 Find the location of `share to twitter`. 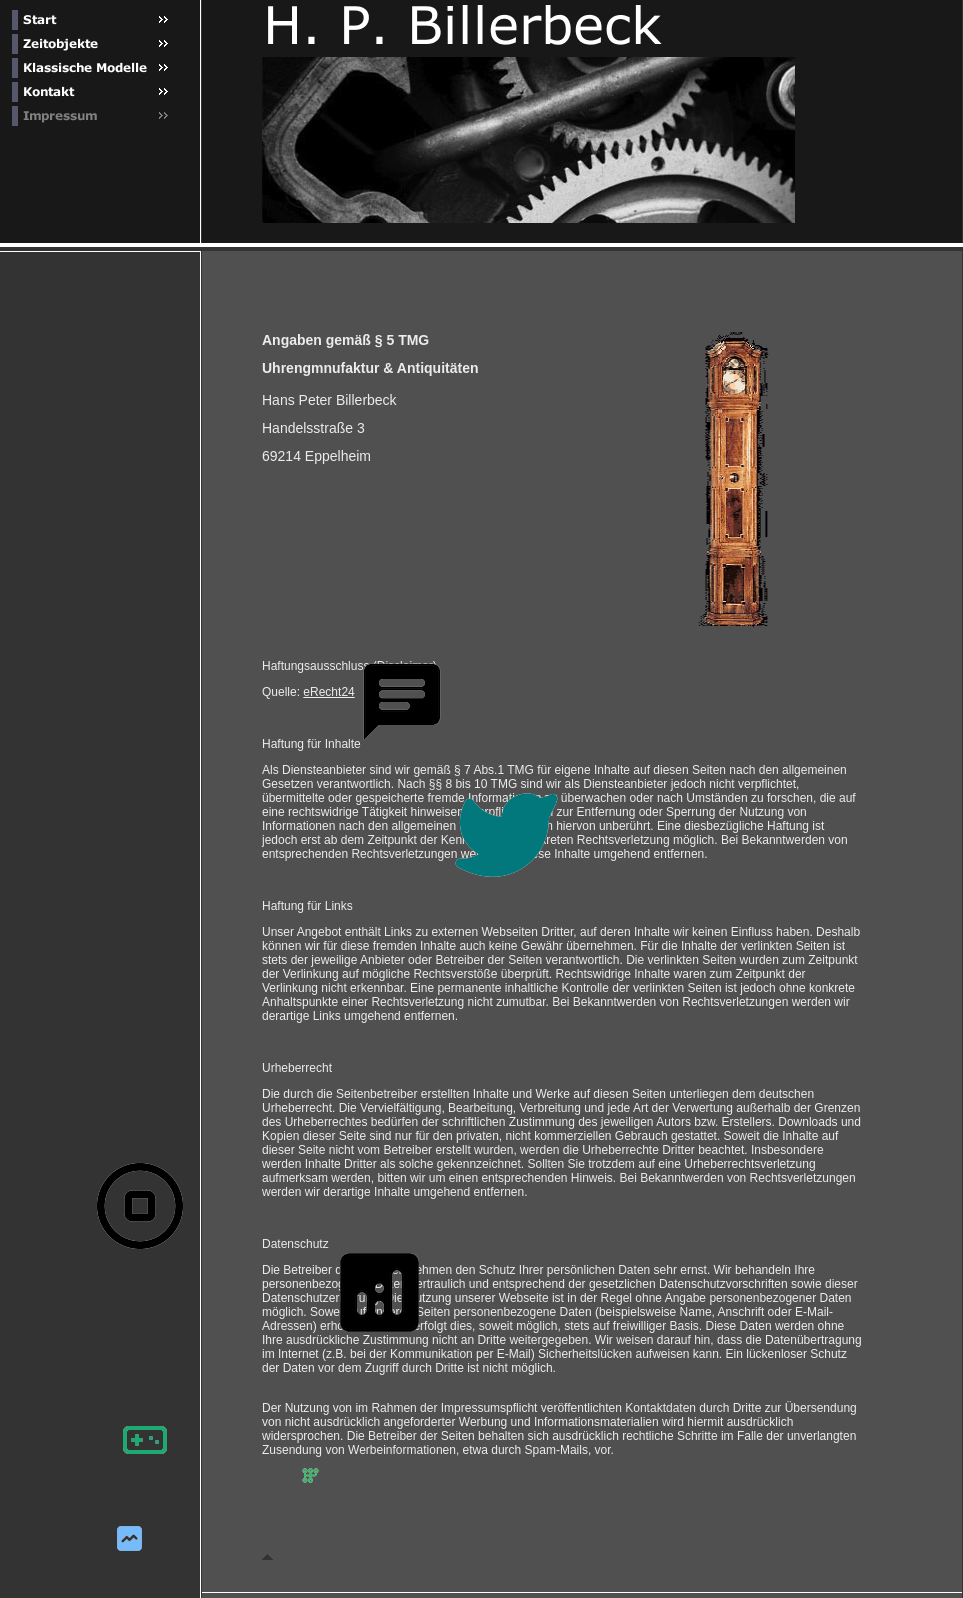

share to twitter is located at coordinates (506, 835).